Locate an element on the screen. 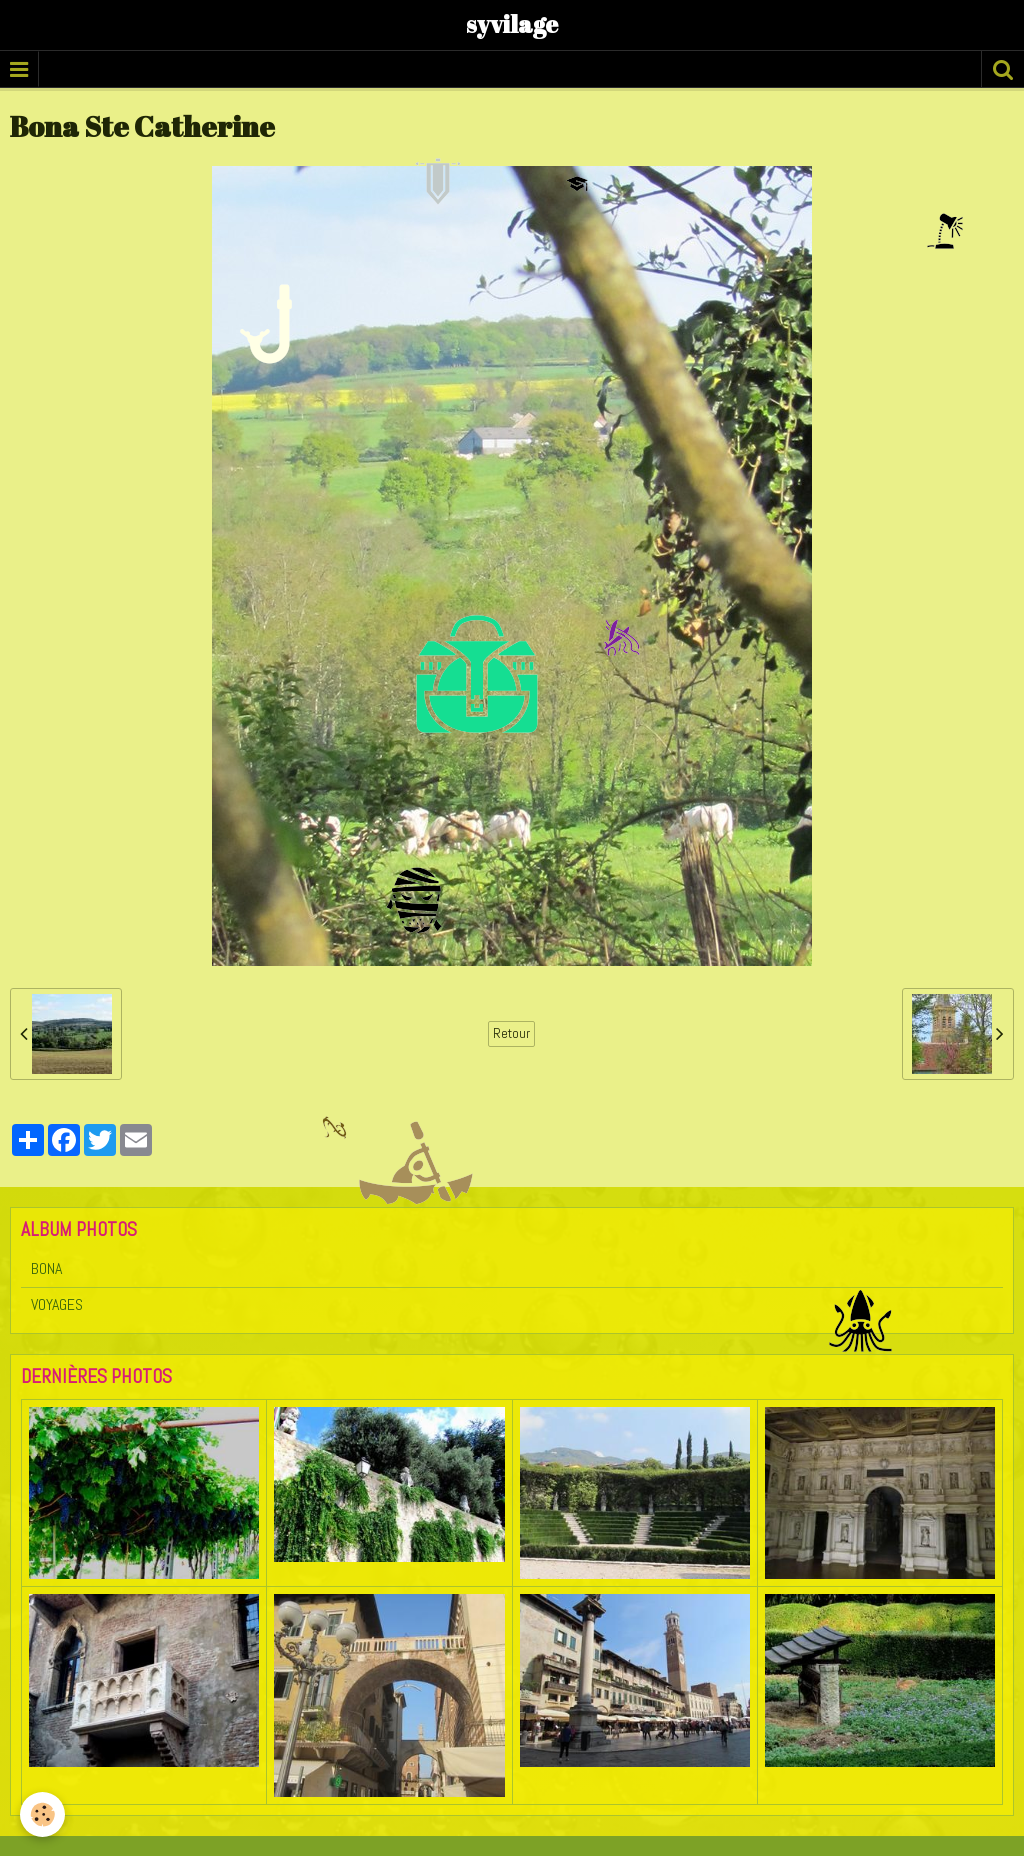 This screenshot has height=1856, width=1024. access education or learning features is located at coordinates (577, 184).